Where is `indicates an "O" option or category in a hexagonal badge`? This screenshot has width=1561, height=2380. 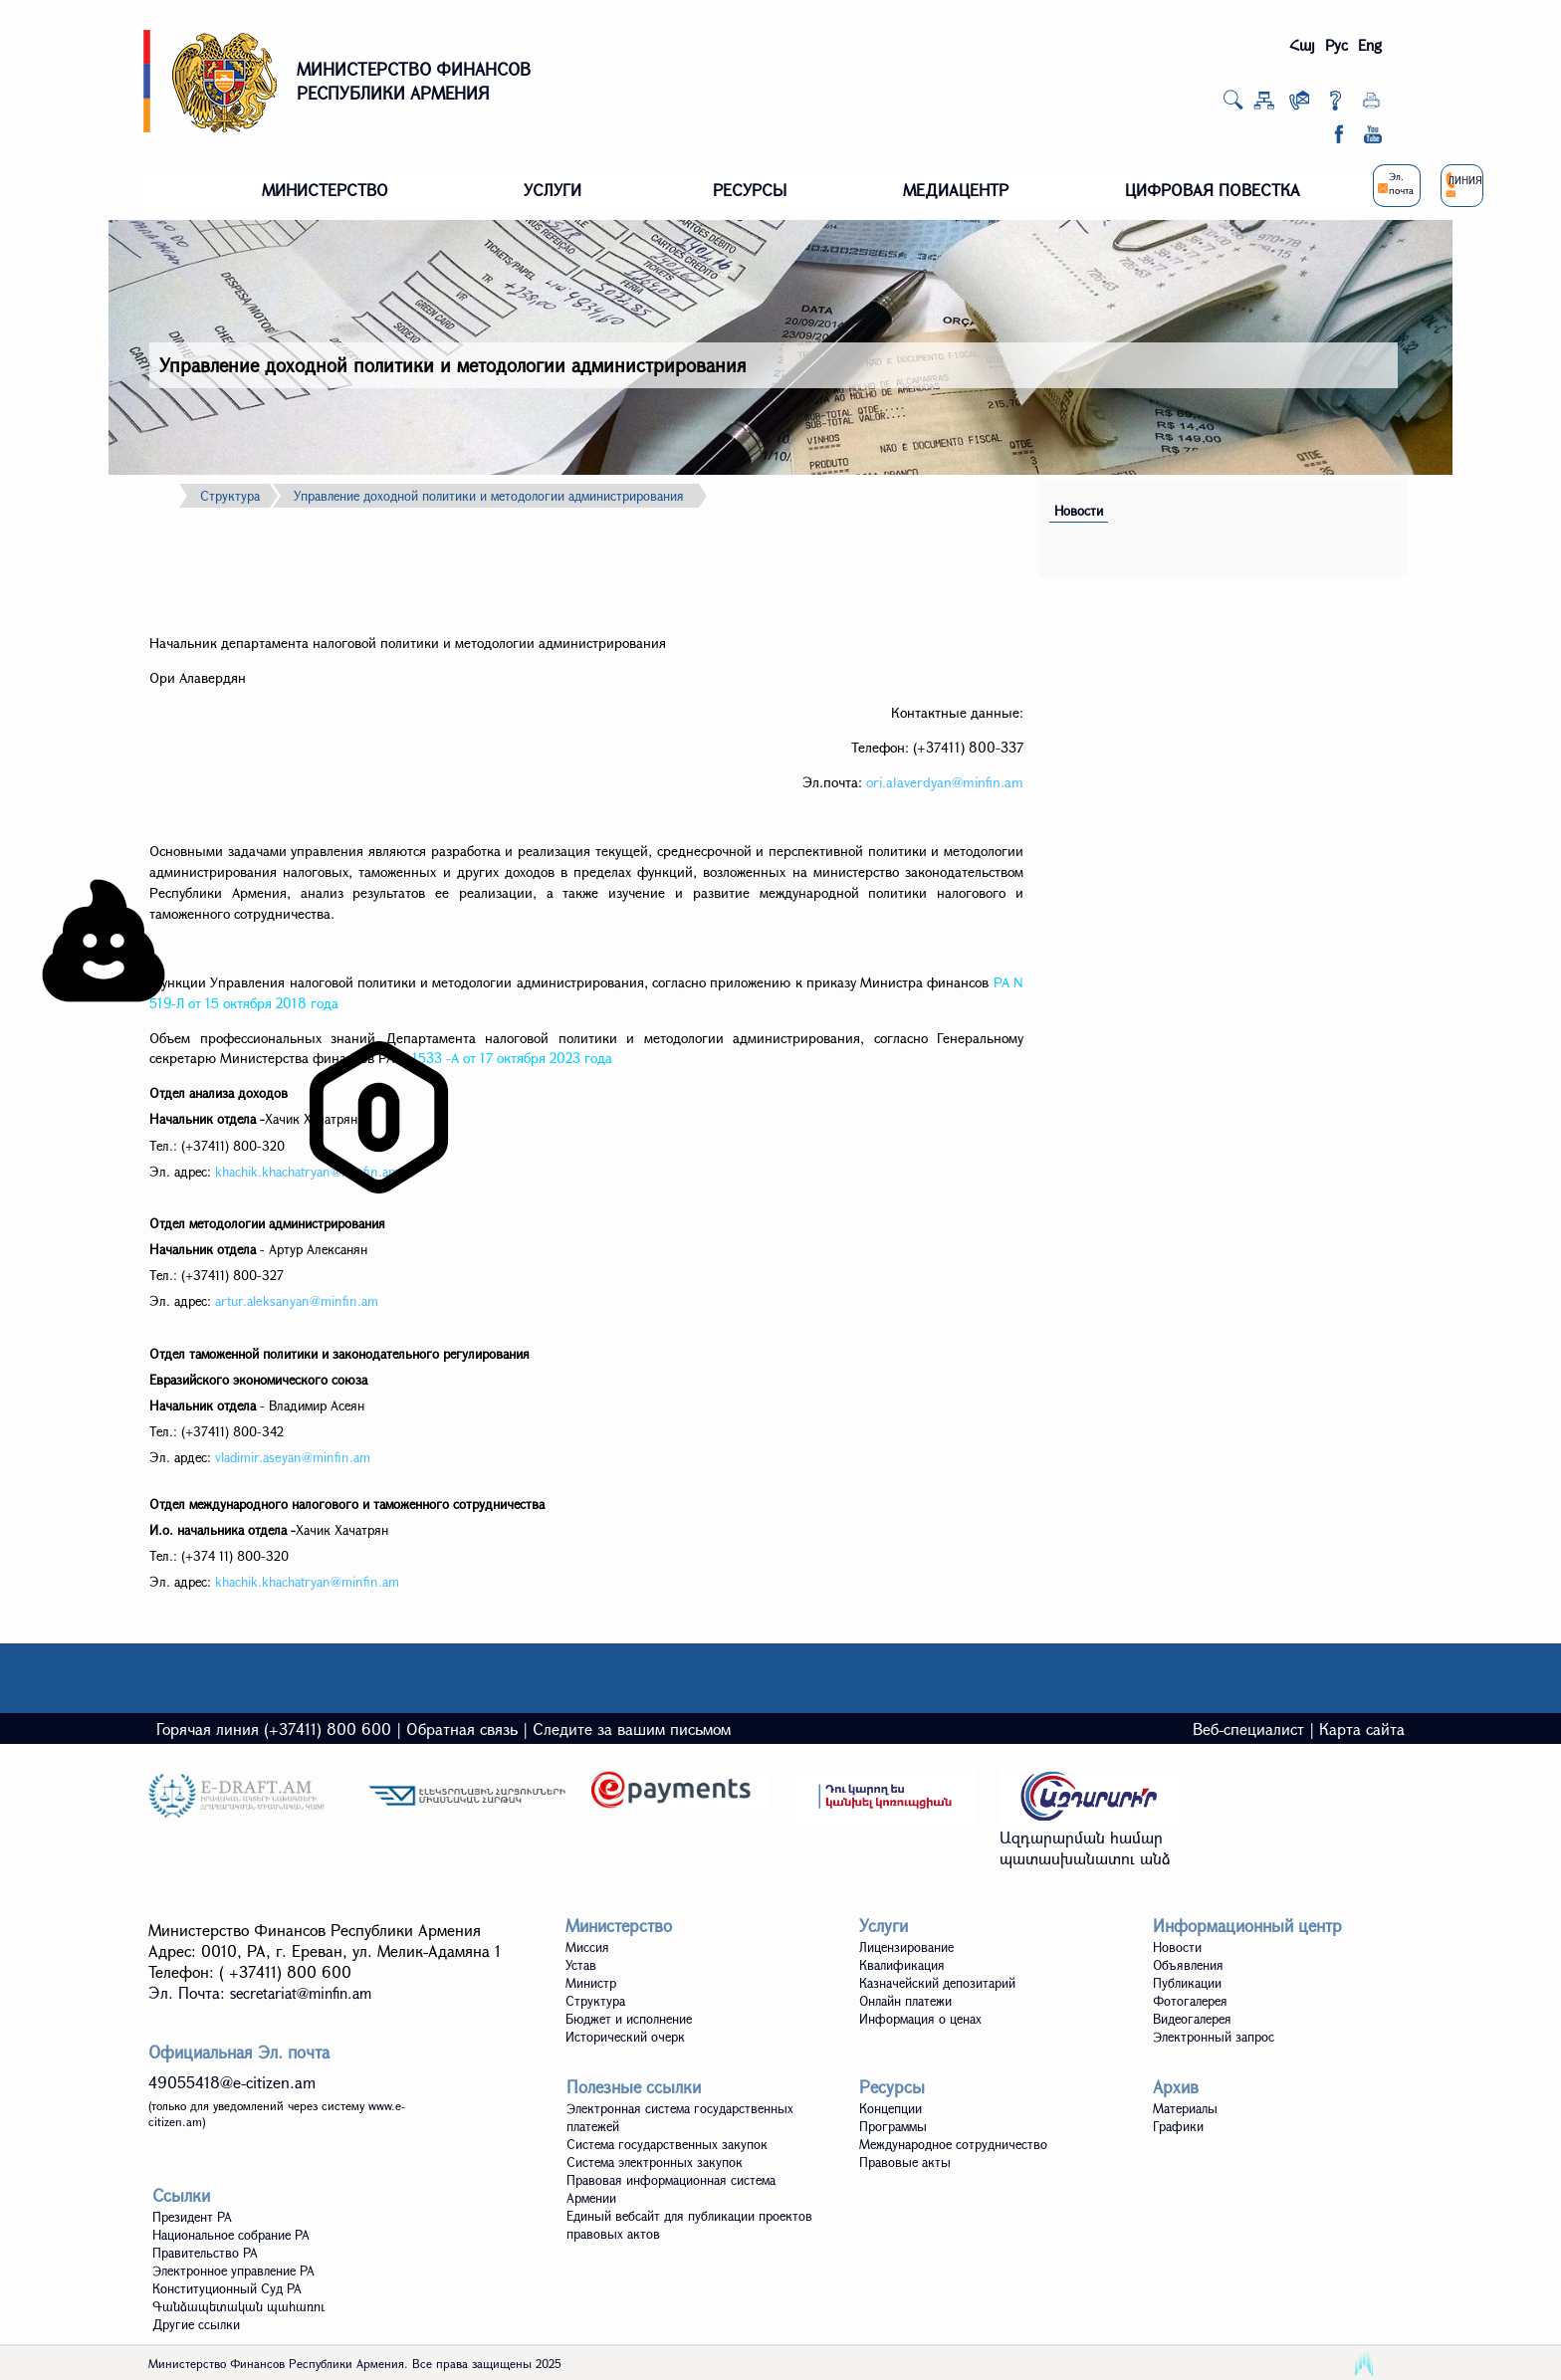
indicates an "O" option or category in a hexagonal badge is located at coordinates (378, 1117).